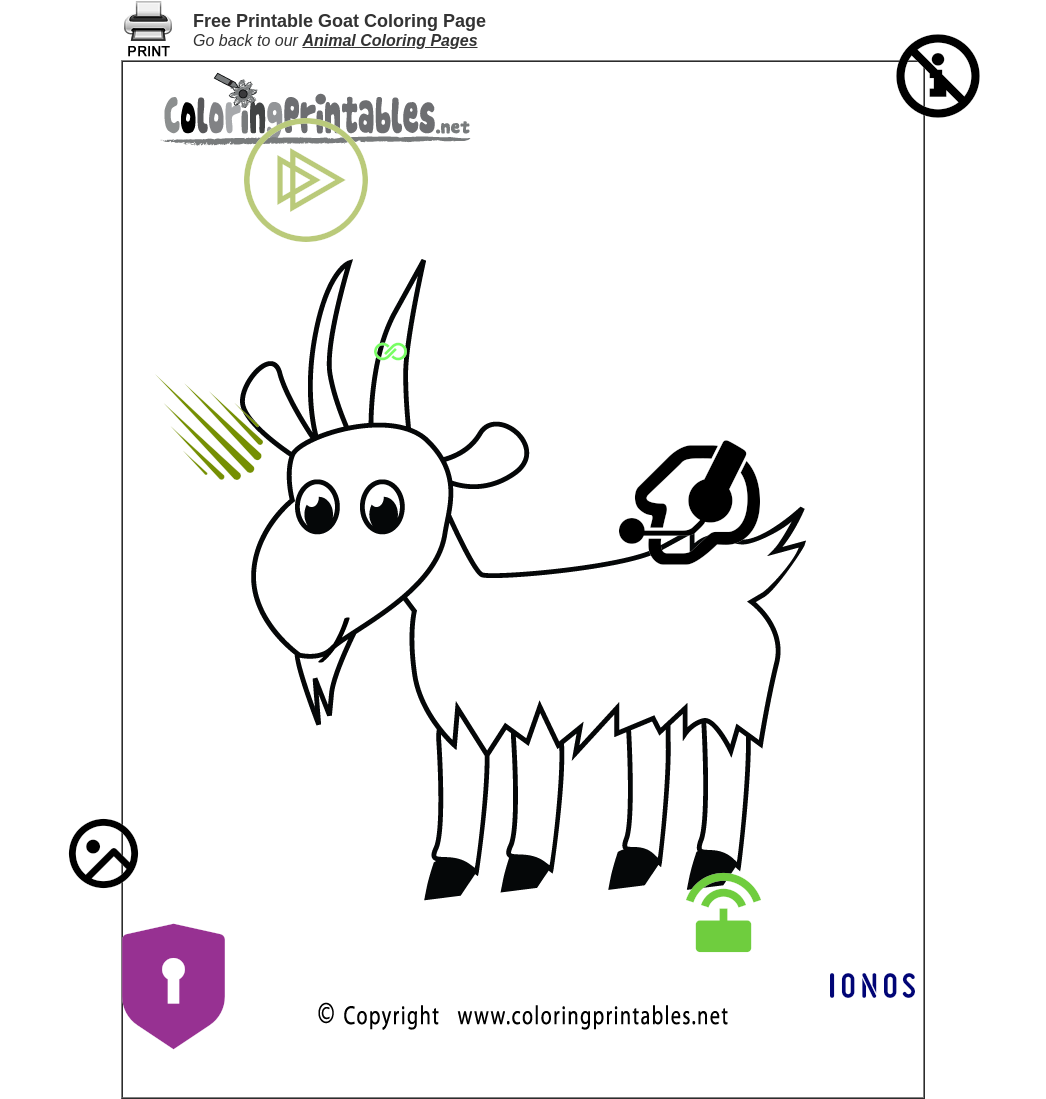 The height and width of the screenshot is (1099, 1046). What do you see at coordinates (938, 76) in the screenshot?
I see `information unavailable or hidden` at bounding box center [938, 76].